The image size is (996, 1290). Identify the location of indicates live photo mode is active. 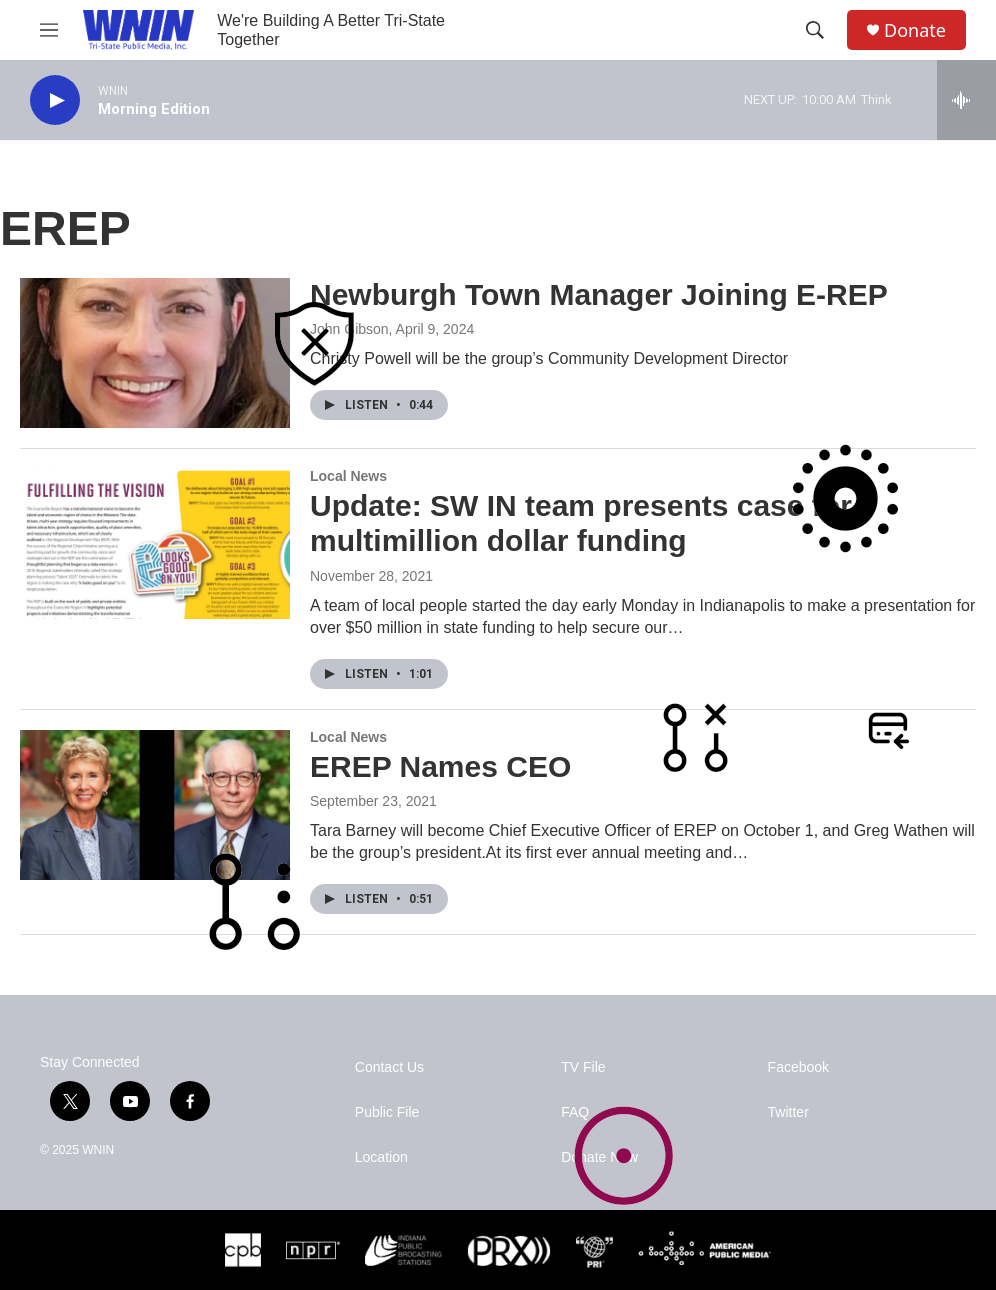
(845, 498).